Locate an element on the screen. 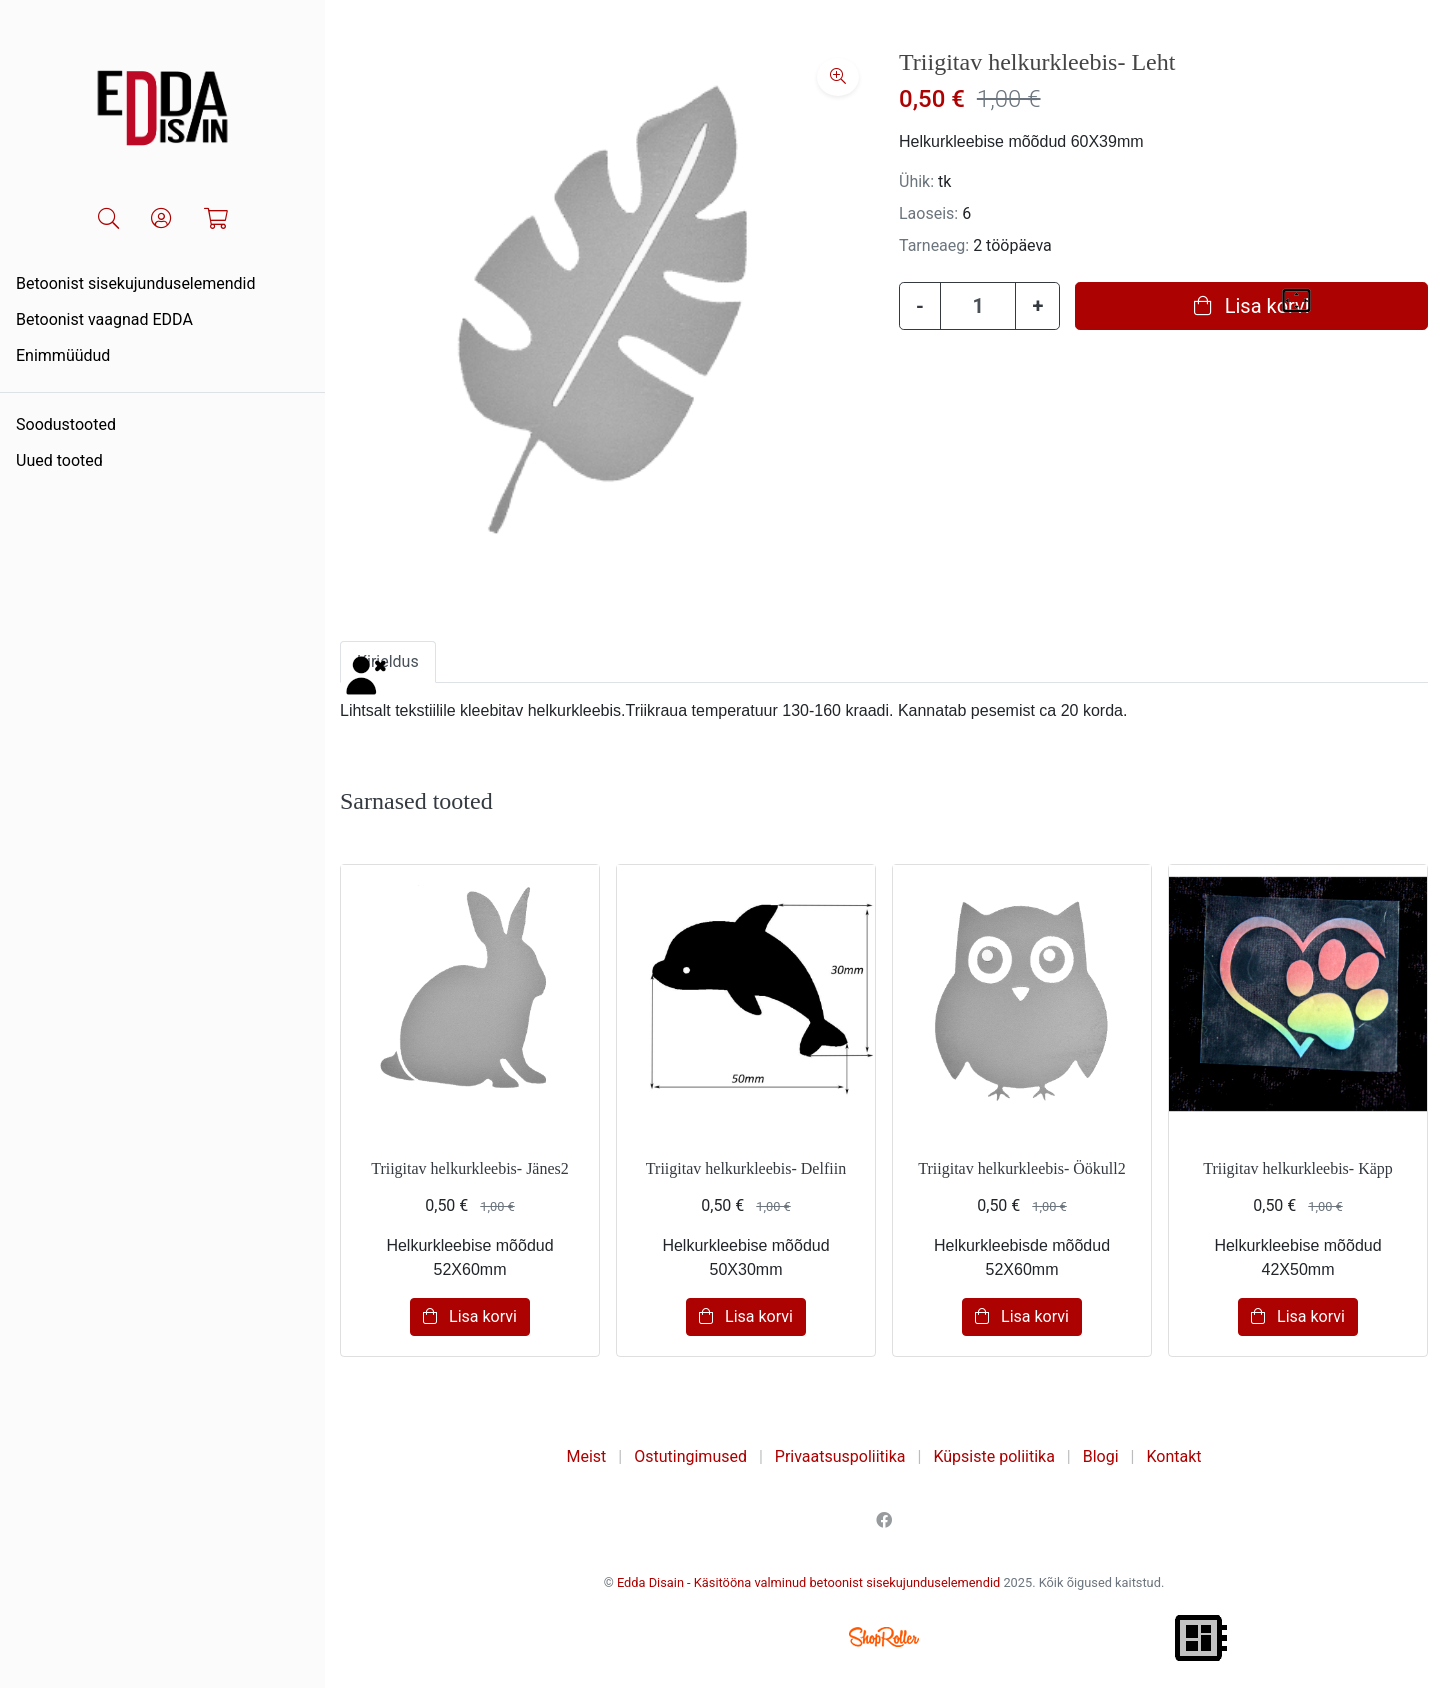 The image size is (1443, 1688). remove a contact or user is located at coordinates (365, 675).